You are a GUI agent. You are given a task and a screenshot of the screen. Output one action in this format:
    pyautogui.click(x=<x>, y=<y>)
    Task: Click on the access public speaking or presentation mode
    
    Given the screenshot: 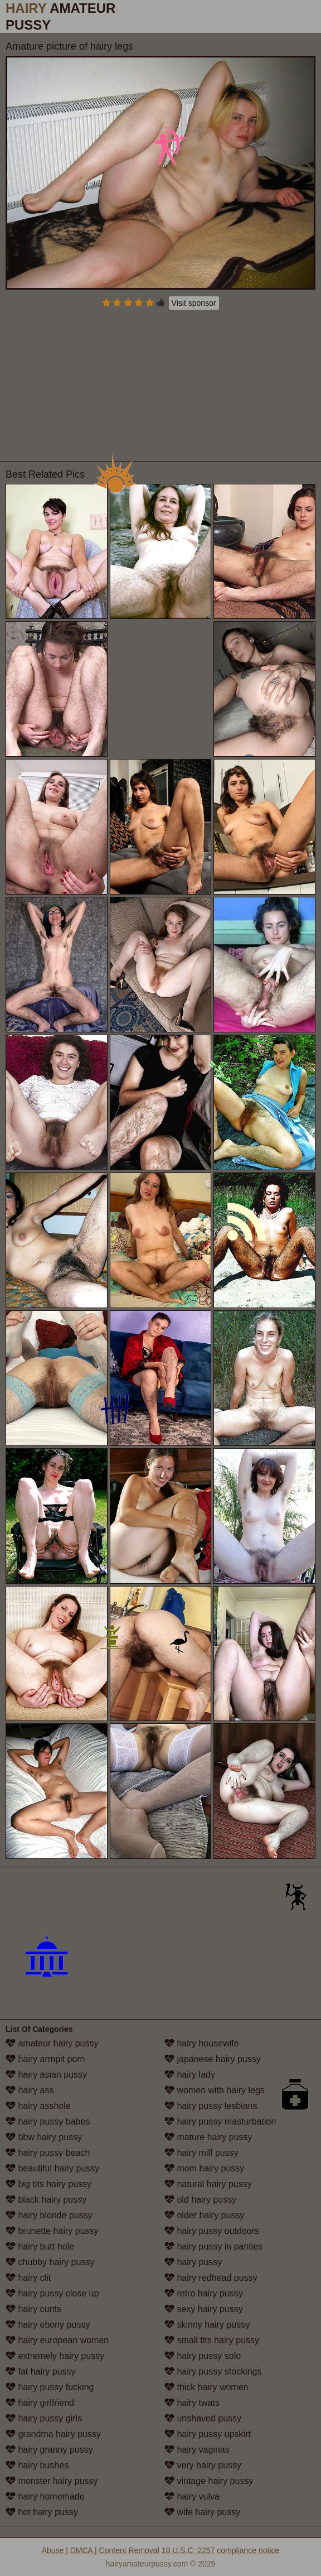 What is the action you would take?
    pyautogui.click(x=112, y=1636)
    